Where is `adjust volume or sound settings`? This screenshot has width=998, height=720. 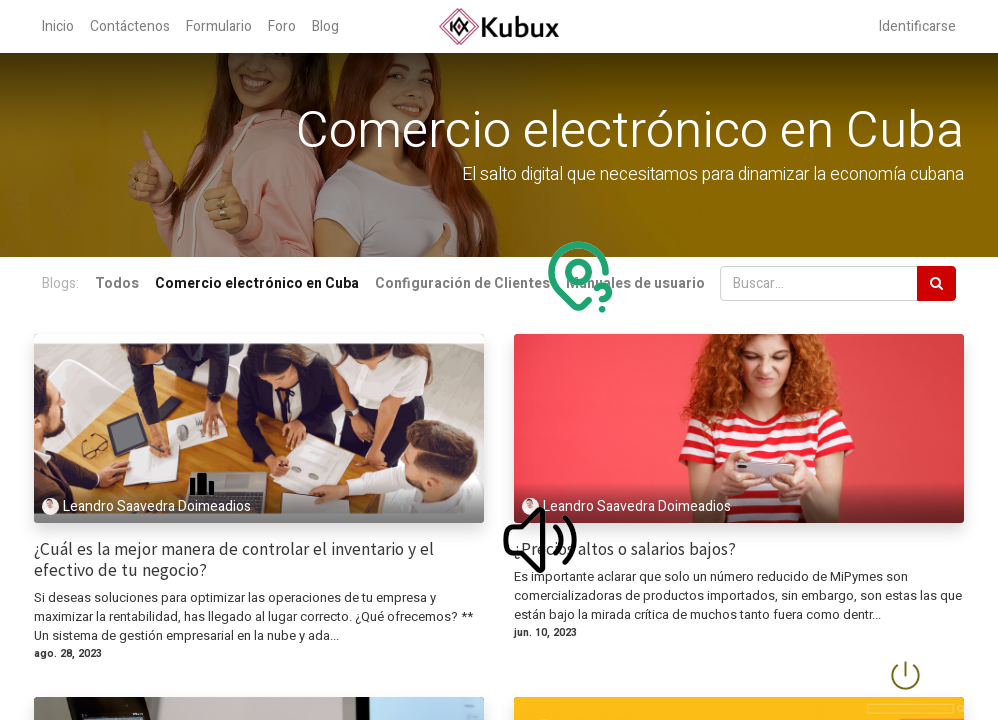
adjust volume or sound settings is located at coordinates (540, 540).